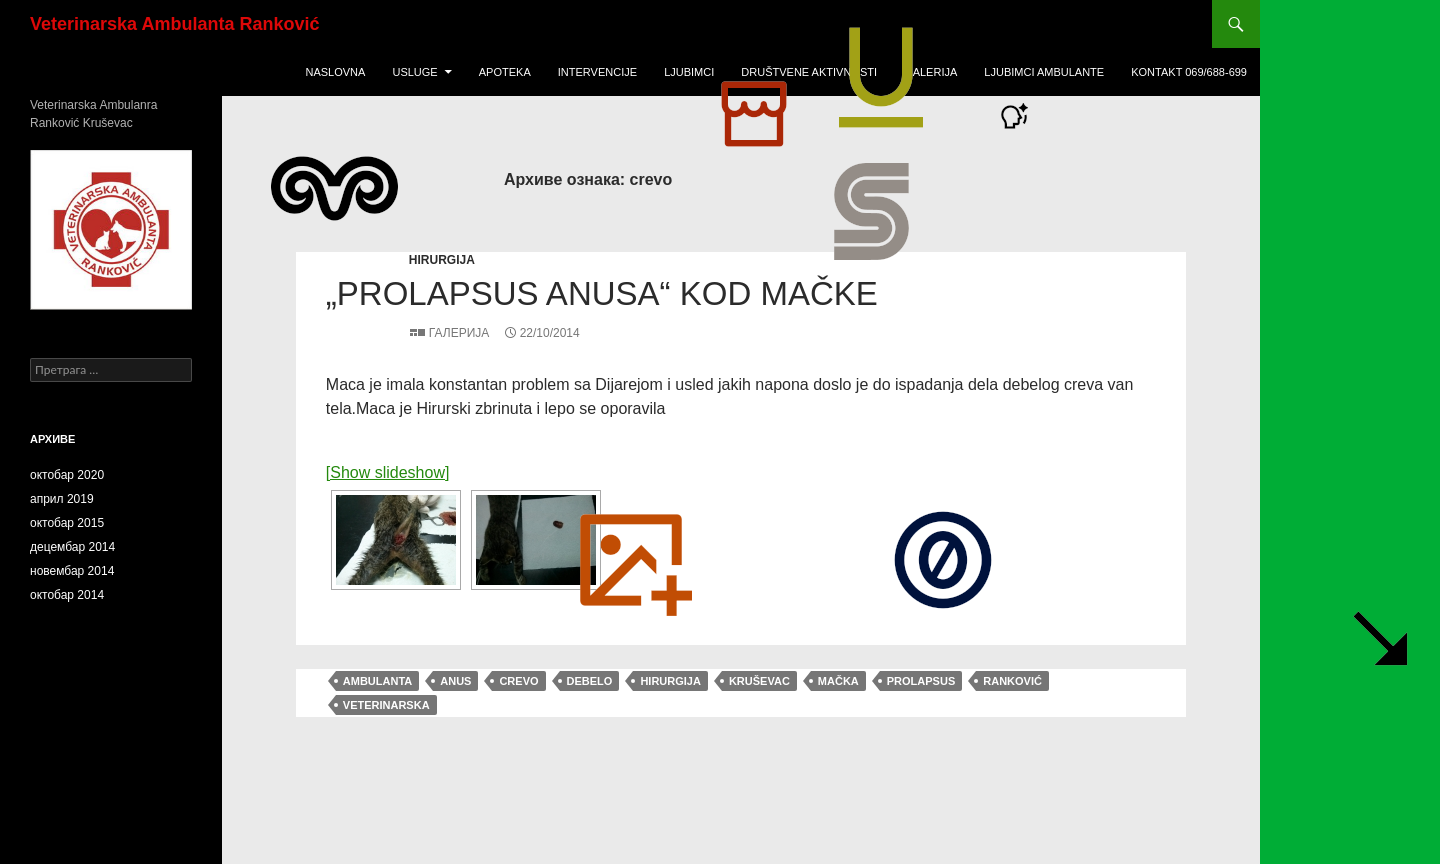  What do you see at coordinates (754, 114) in the screenshot?
I see `browse or open the store` at bounding box center [754, 114].